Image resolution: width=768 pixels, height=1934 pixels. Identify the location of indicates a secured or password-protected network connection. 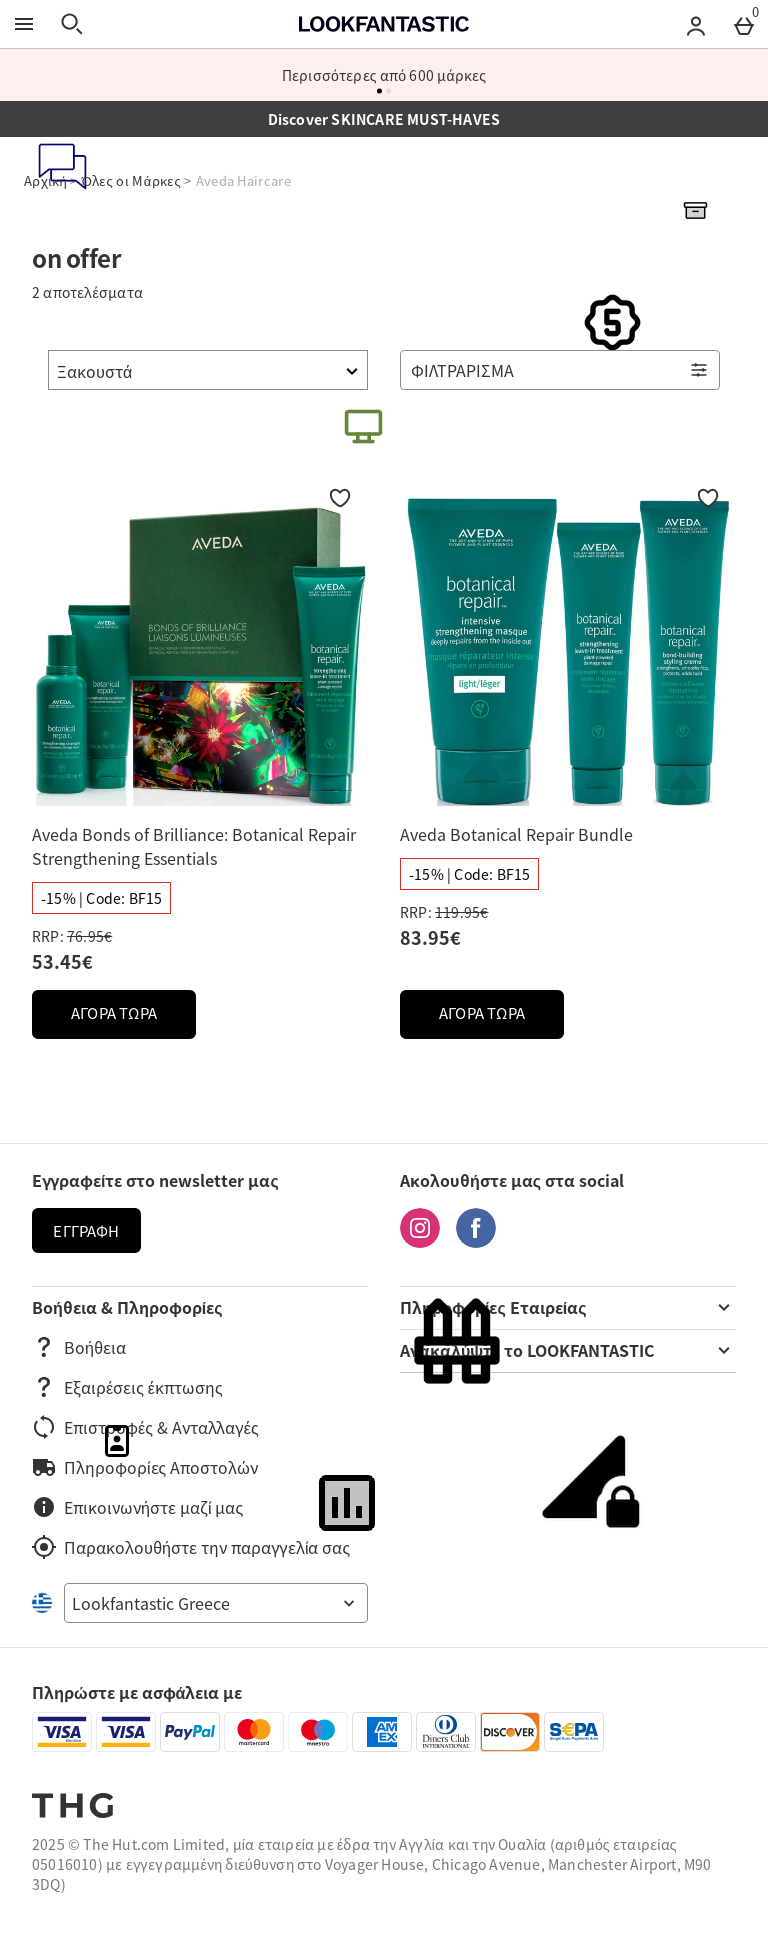
(587, 1480).